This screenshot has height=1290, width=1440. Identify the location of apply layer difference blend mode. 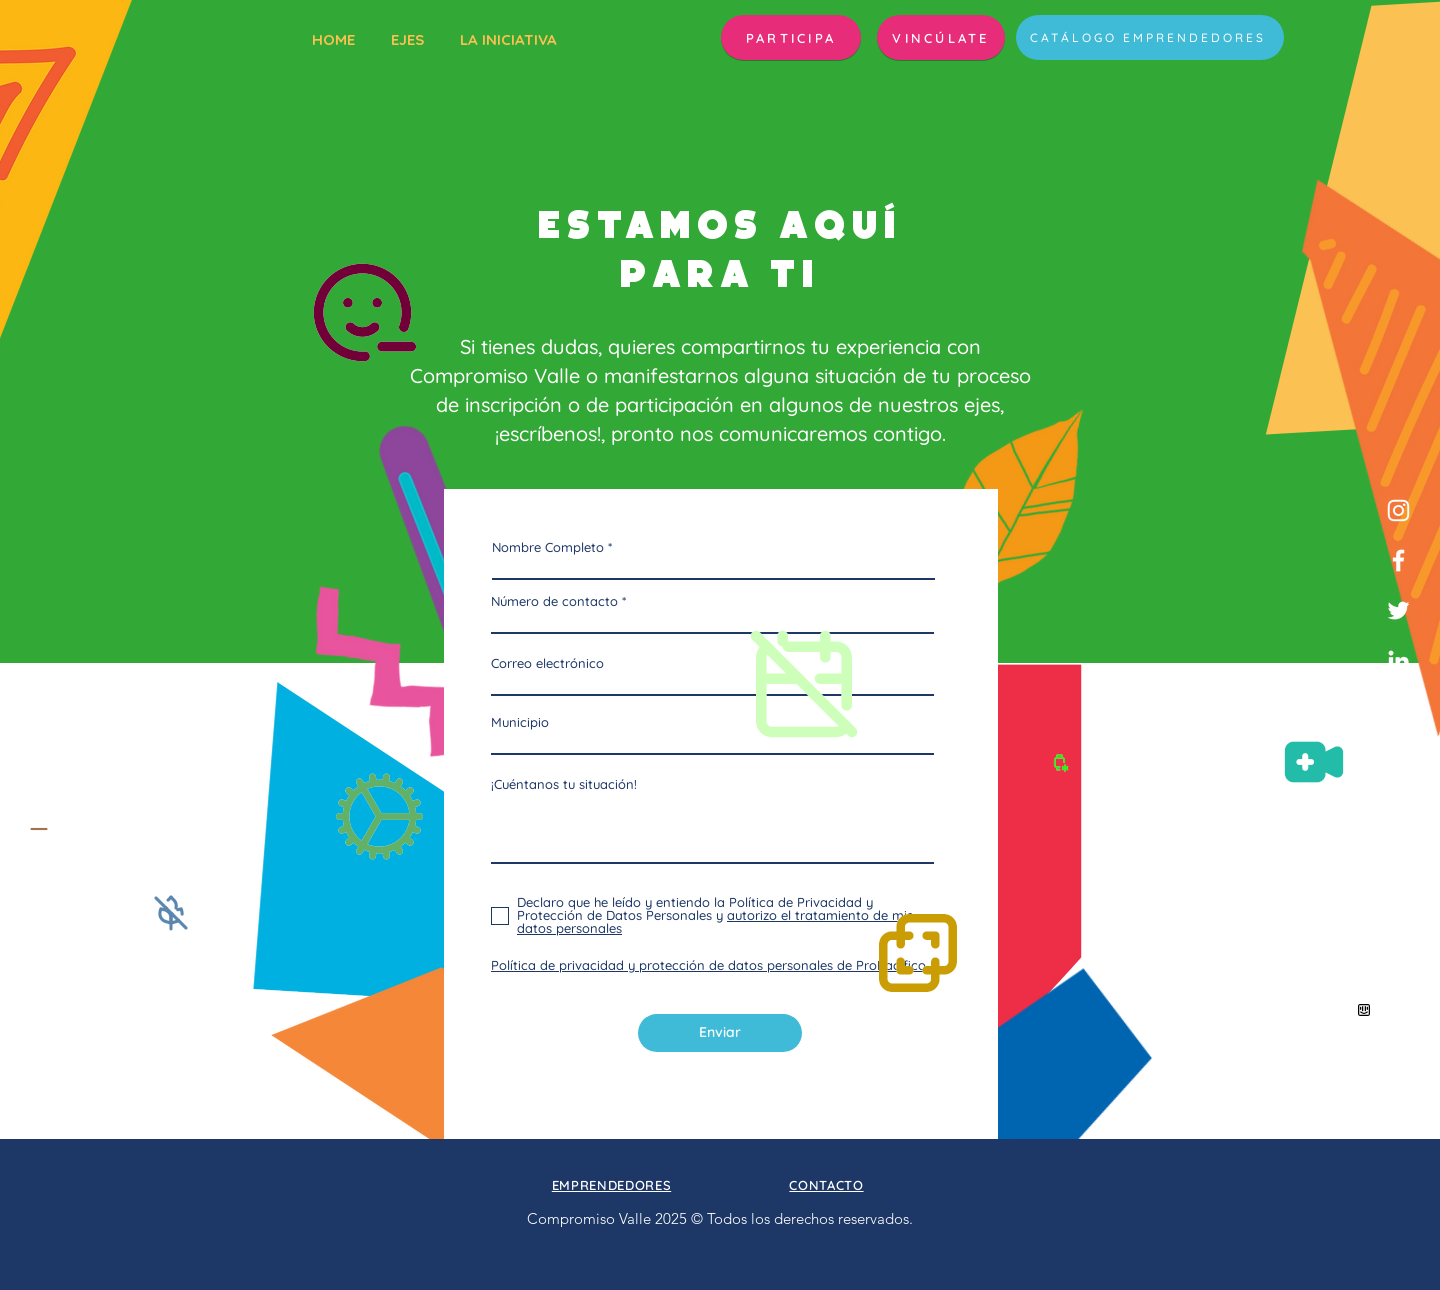
(918, 953).